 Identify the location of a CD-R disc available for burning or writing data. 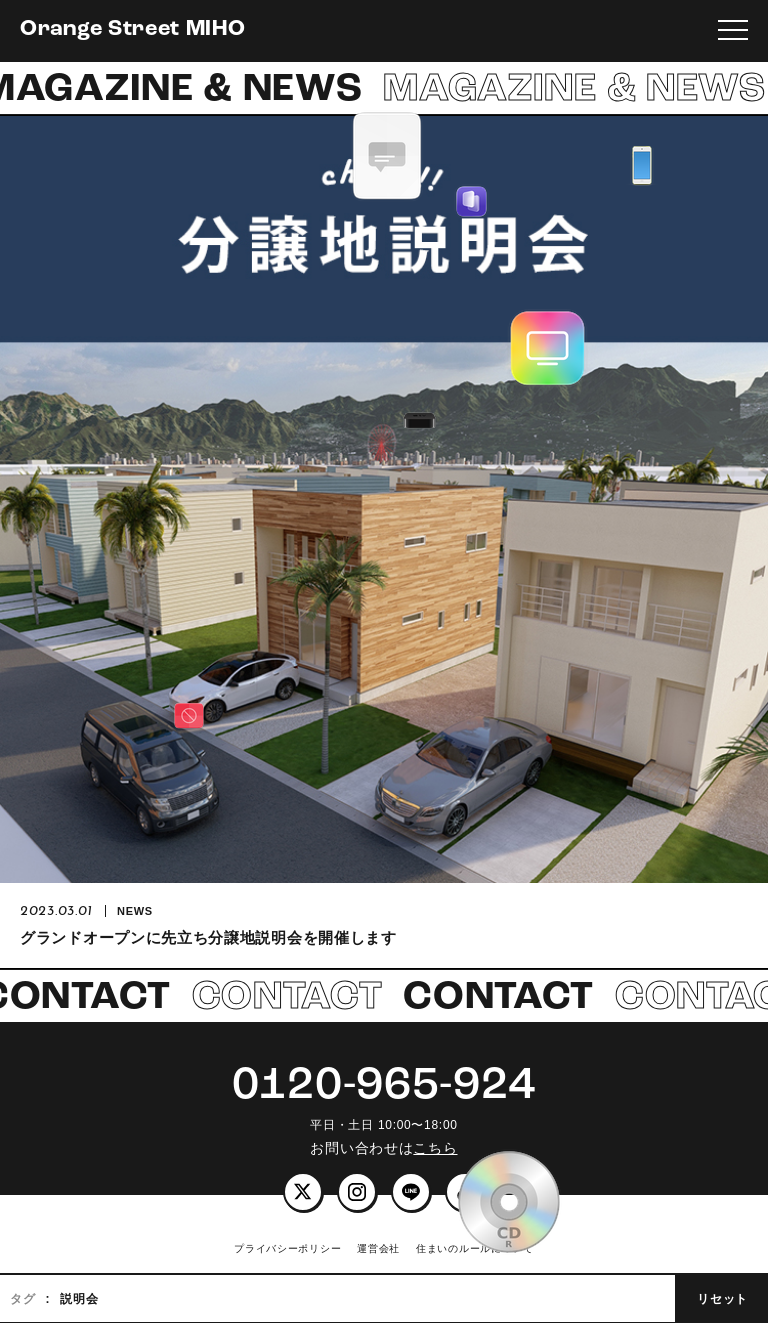
(509, 1202).